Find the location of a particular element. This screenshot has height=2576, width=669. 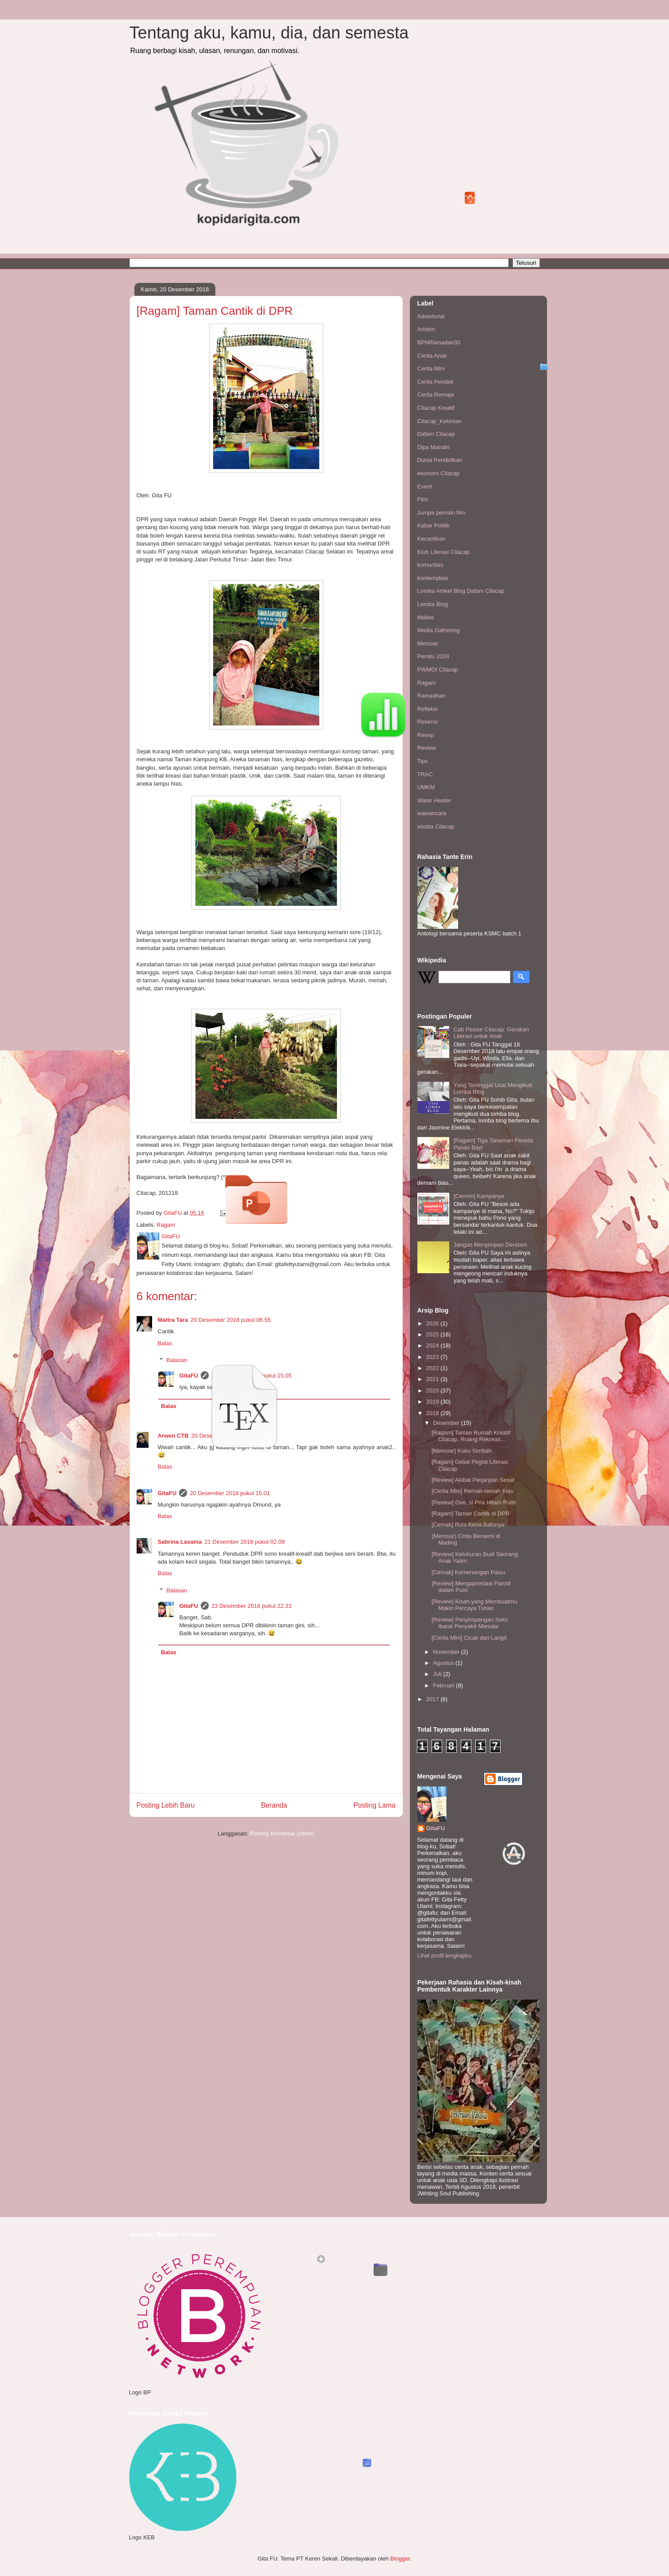

open a folder or directory is located at coordinates (380, 2269).